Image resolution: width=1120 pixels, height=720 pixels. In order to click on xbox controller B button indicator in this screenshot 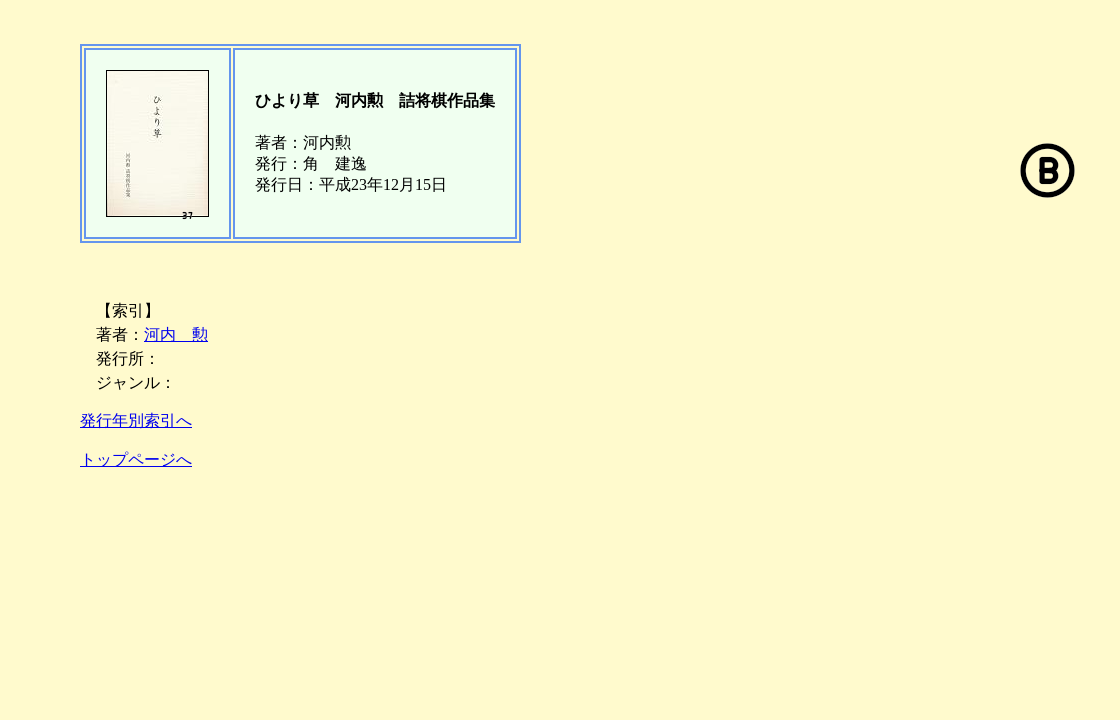, I will do `click(1047, 170)`.